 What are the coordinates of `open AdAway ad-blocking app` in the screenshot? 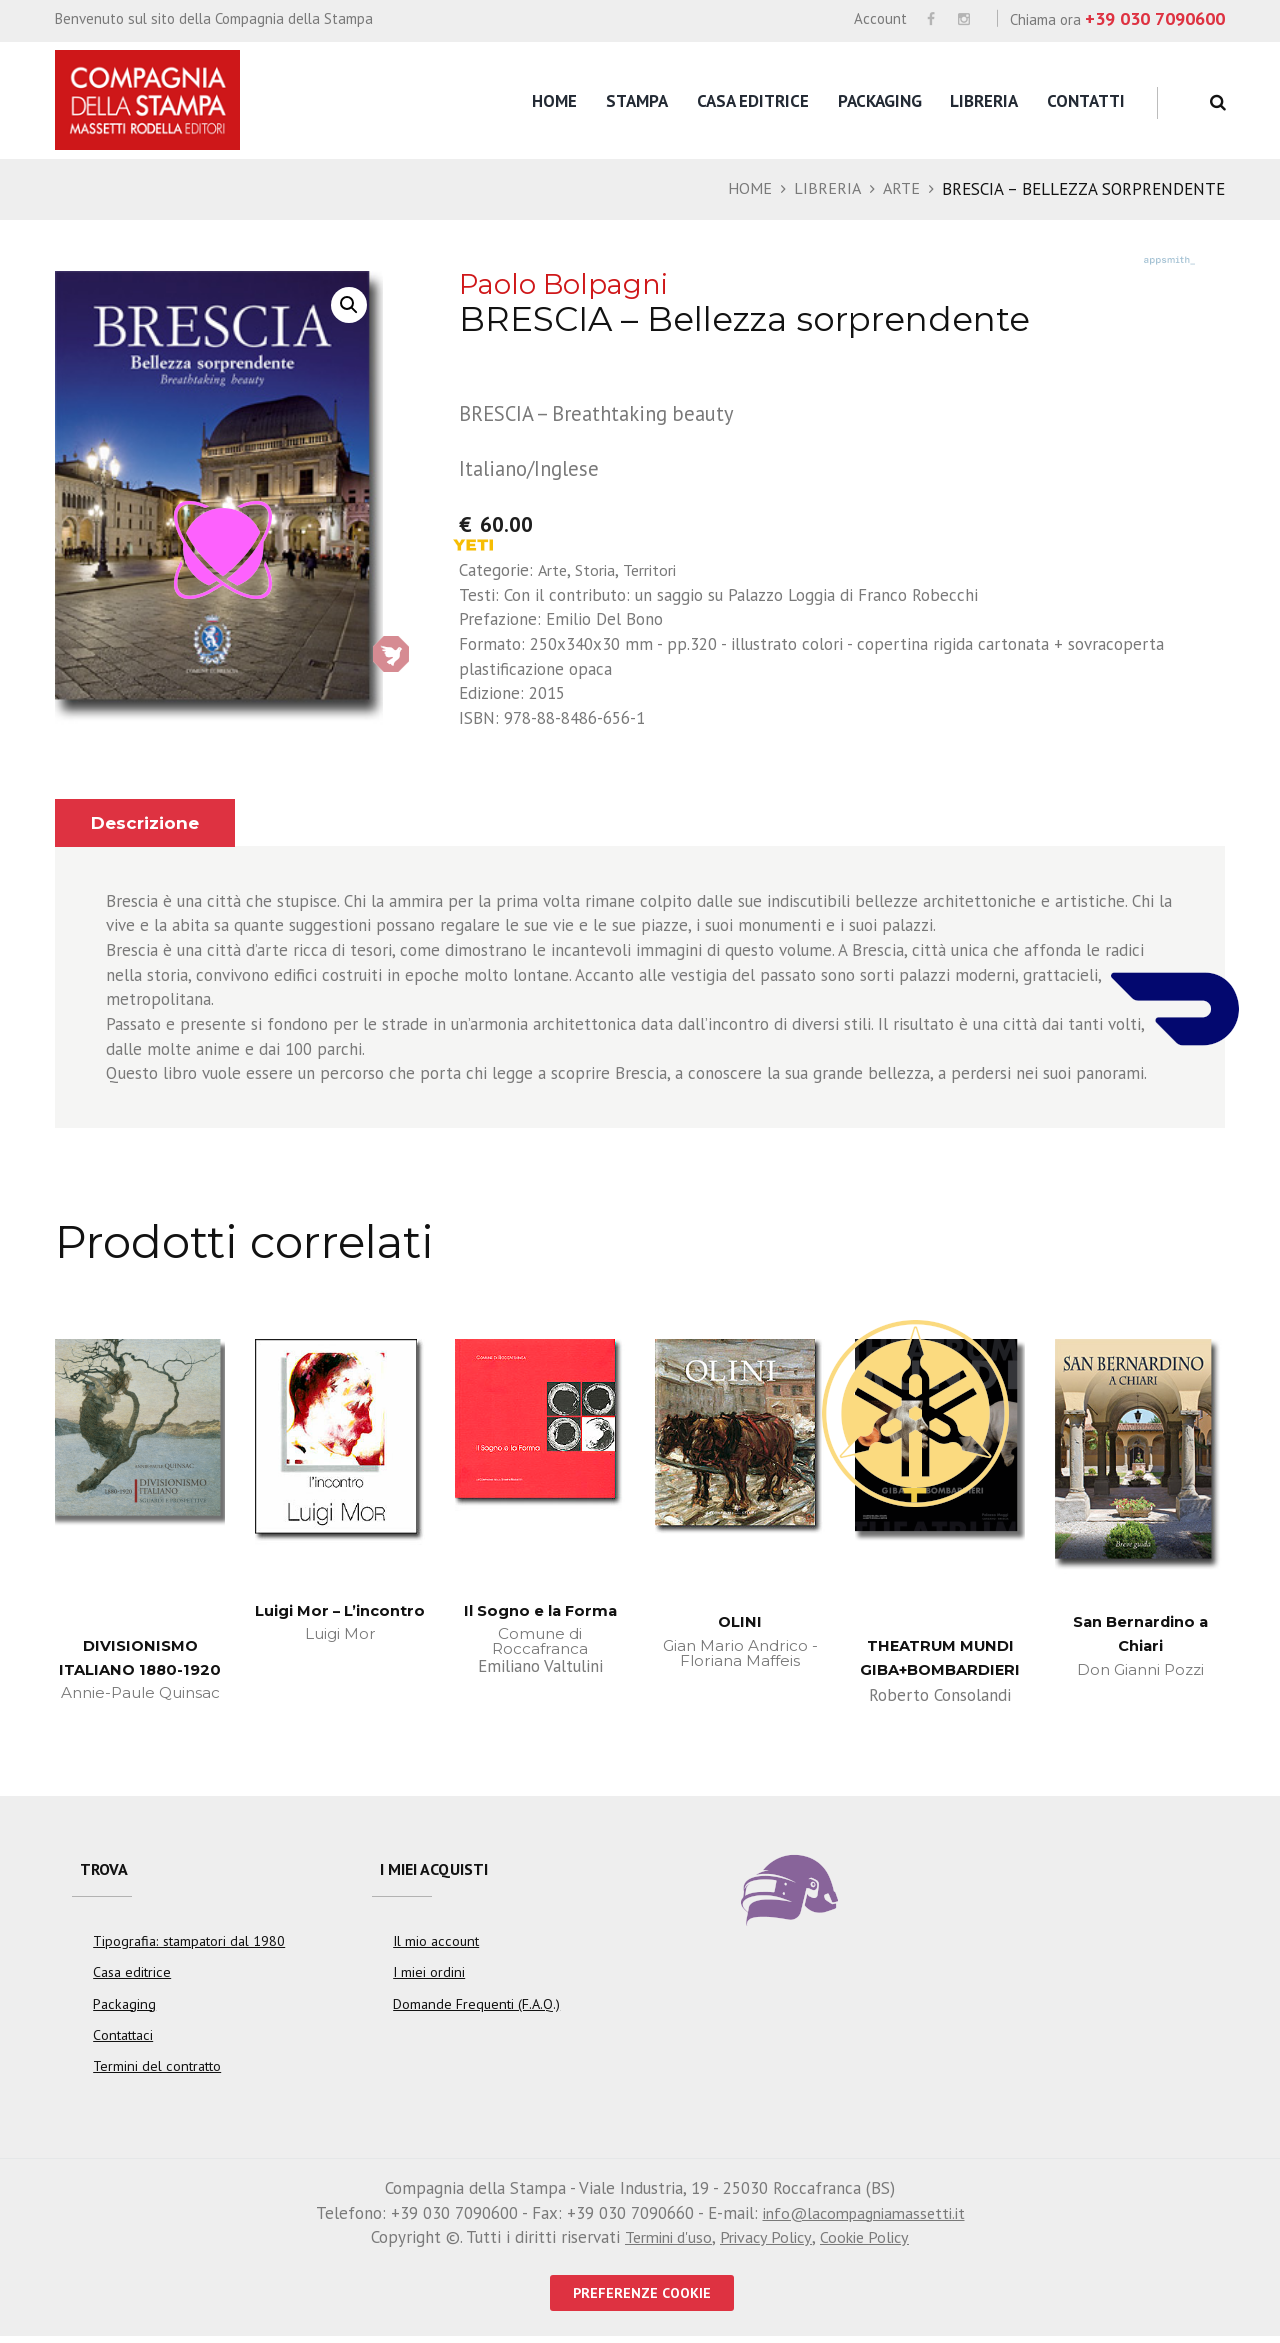 It's located at (391, 654).